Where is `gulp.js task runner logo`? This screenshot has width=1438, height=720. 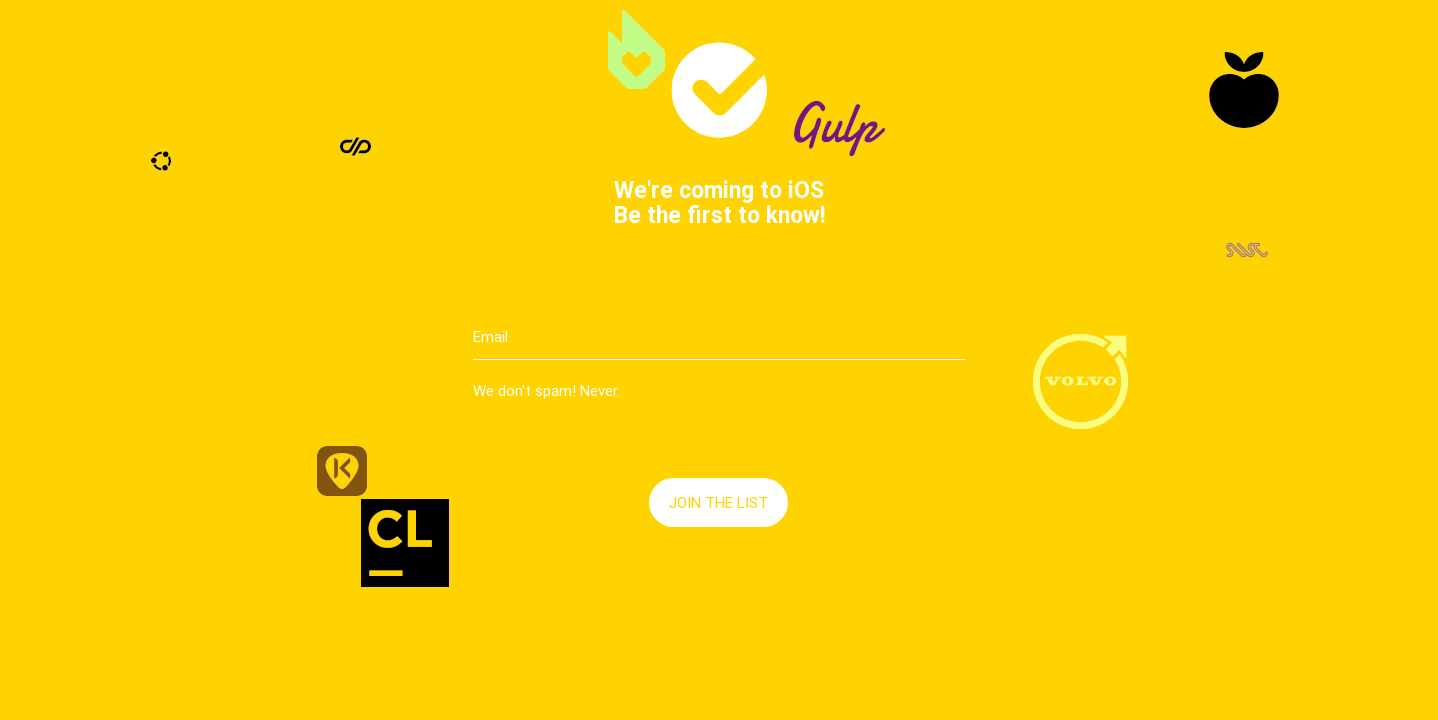 gulp.js task runner logo is located at coordinates (839, 128).